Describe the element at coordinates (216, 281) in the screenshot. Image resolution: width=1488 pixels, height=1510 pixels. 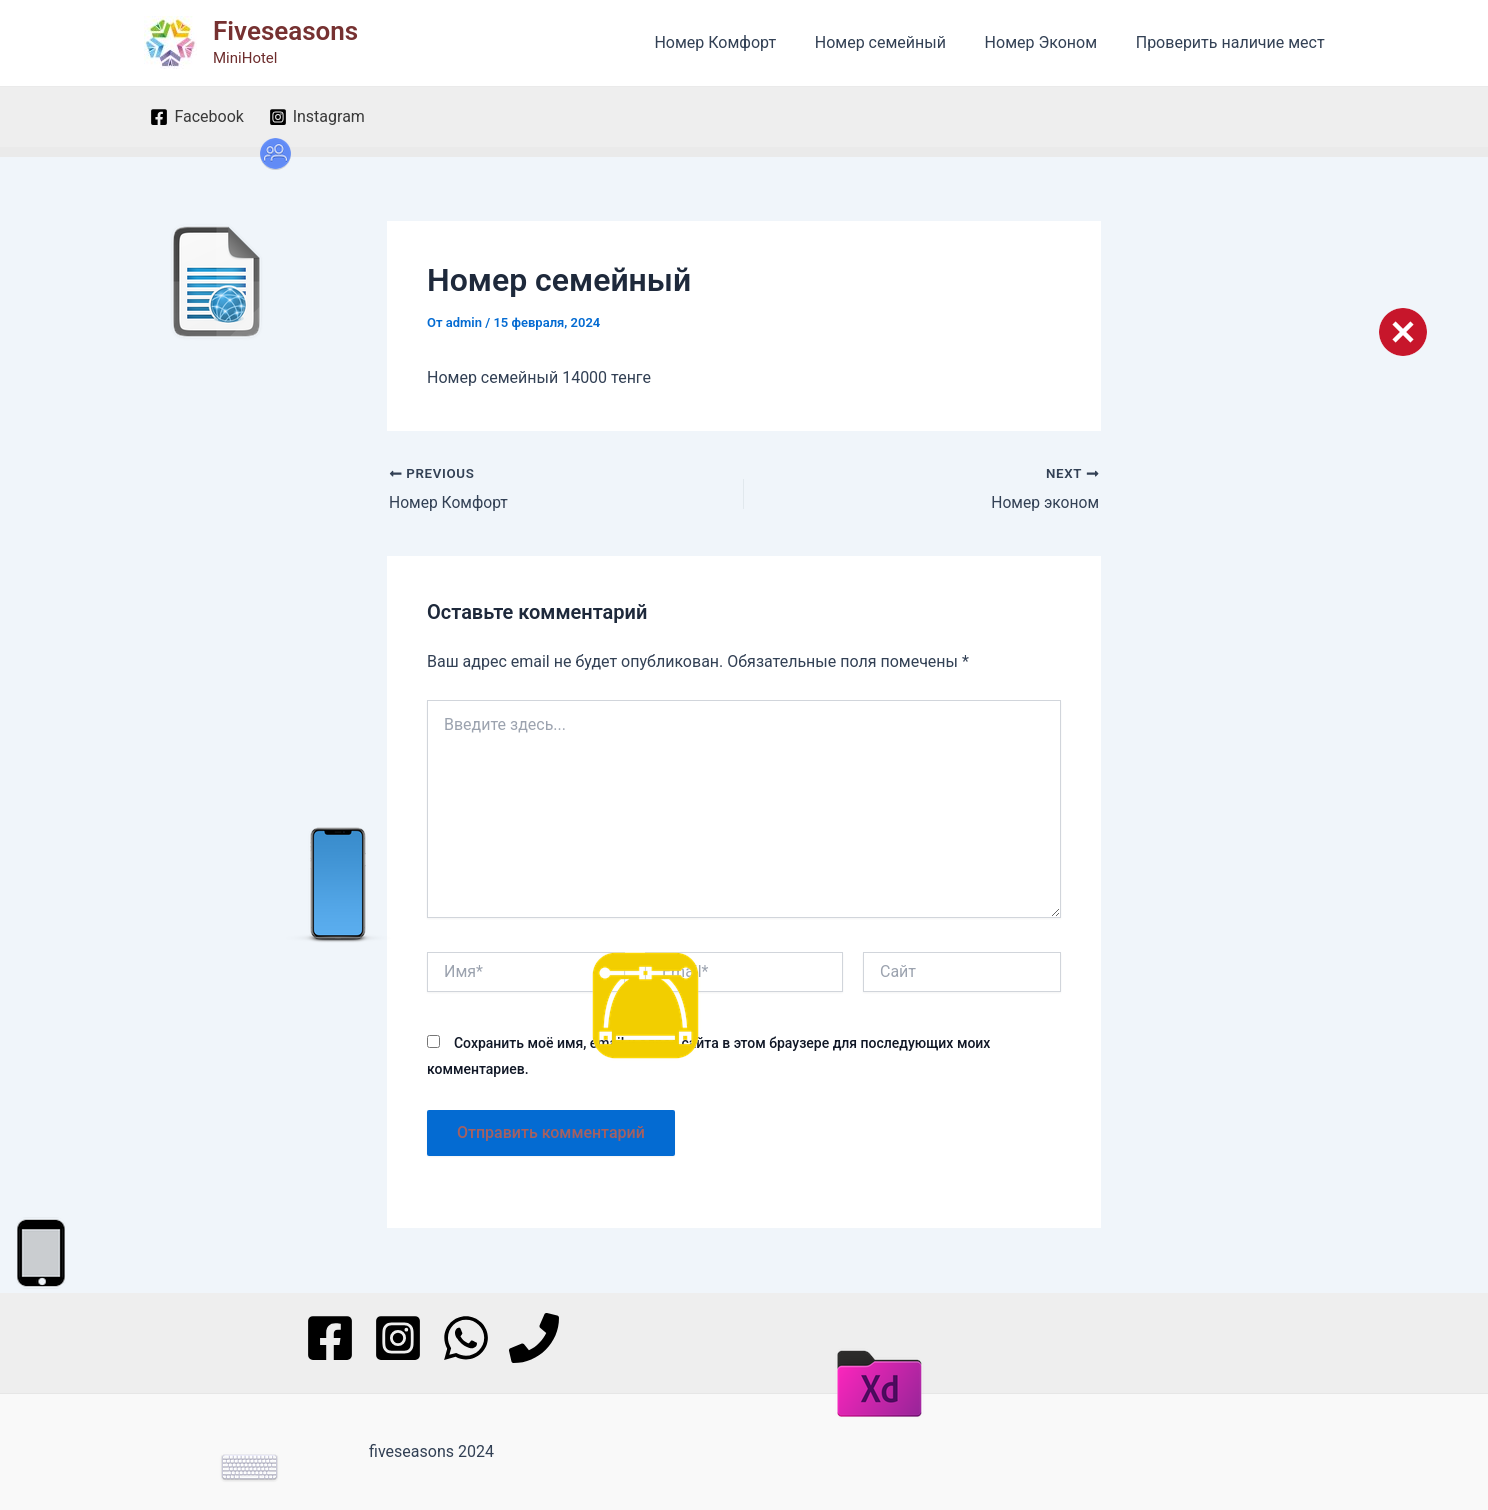
I see `libreoffice web template document file` at that location.